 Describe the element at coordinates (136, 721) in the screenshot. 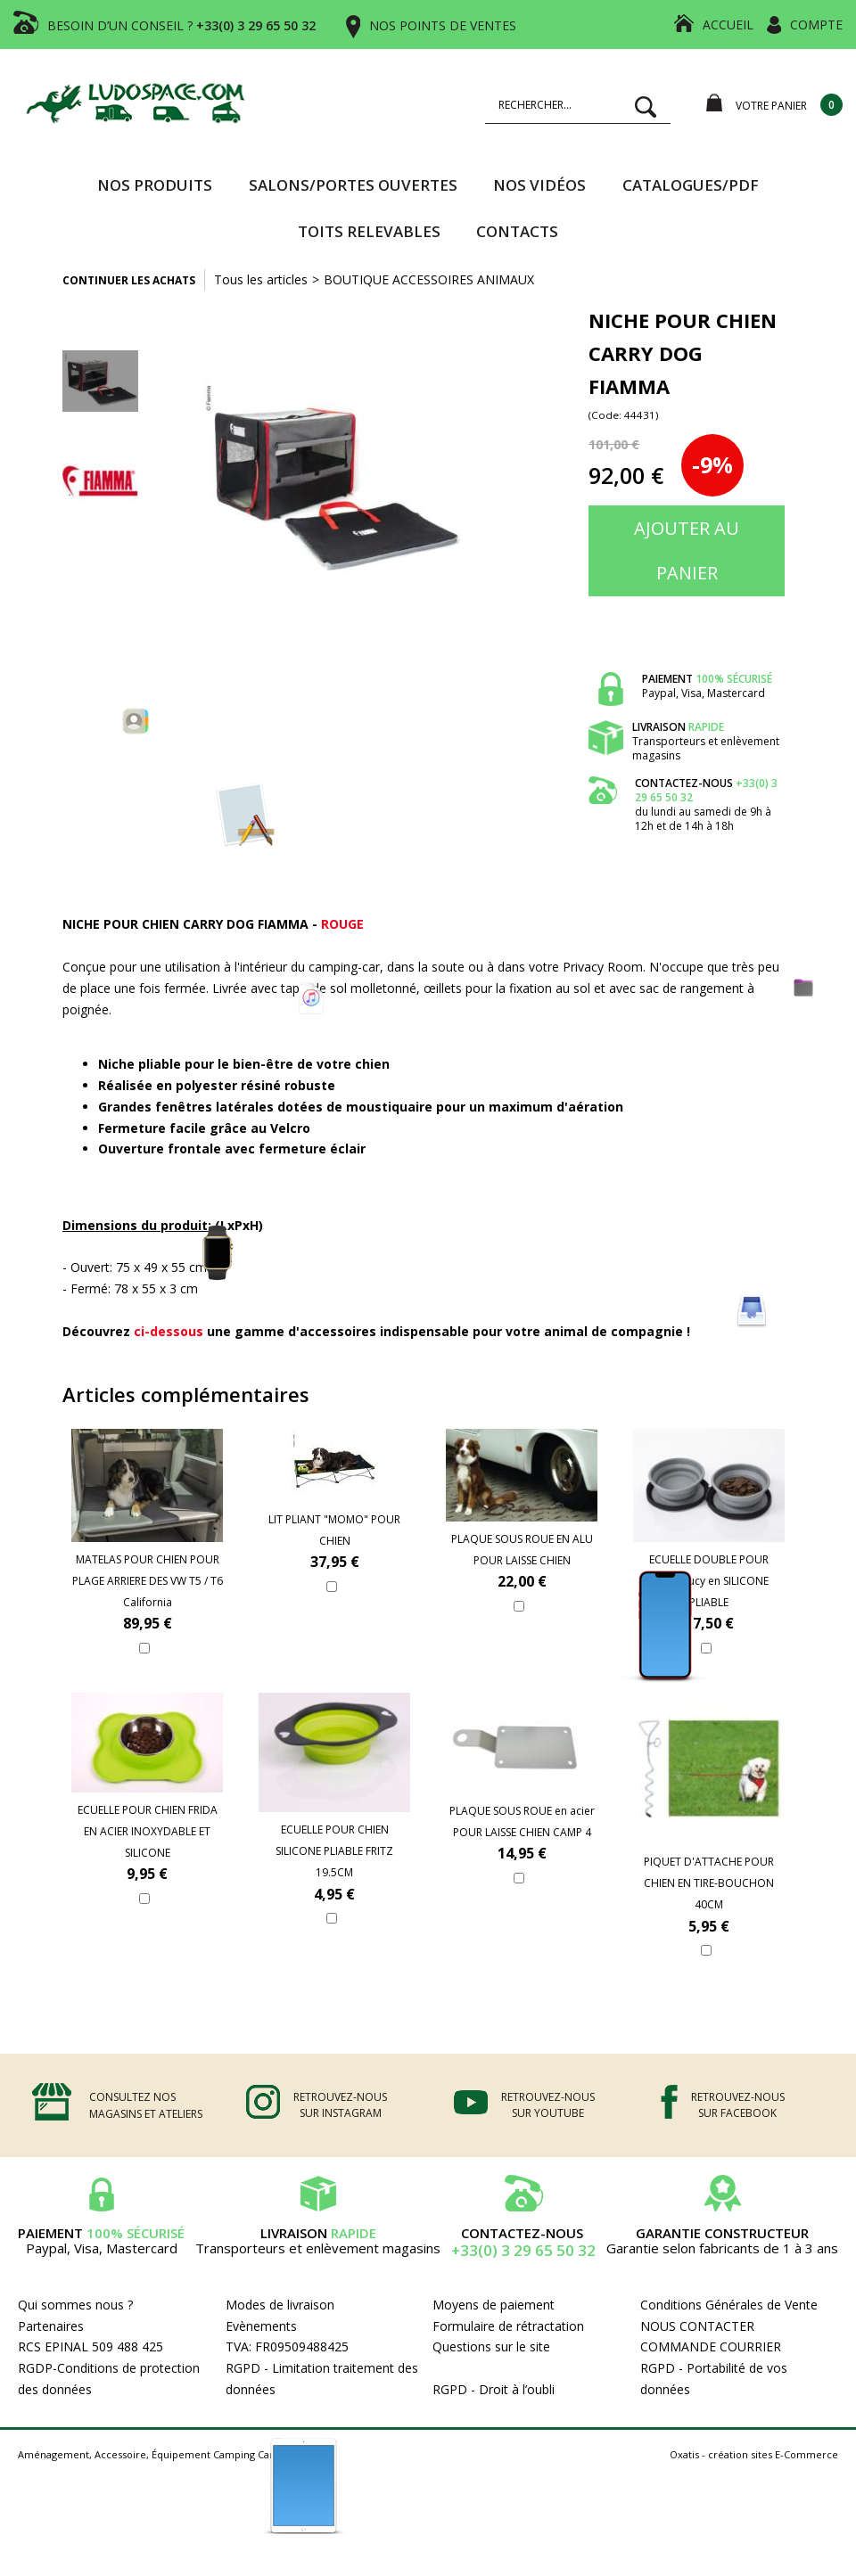

I see `open the contacts app` at that location.